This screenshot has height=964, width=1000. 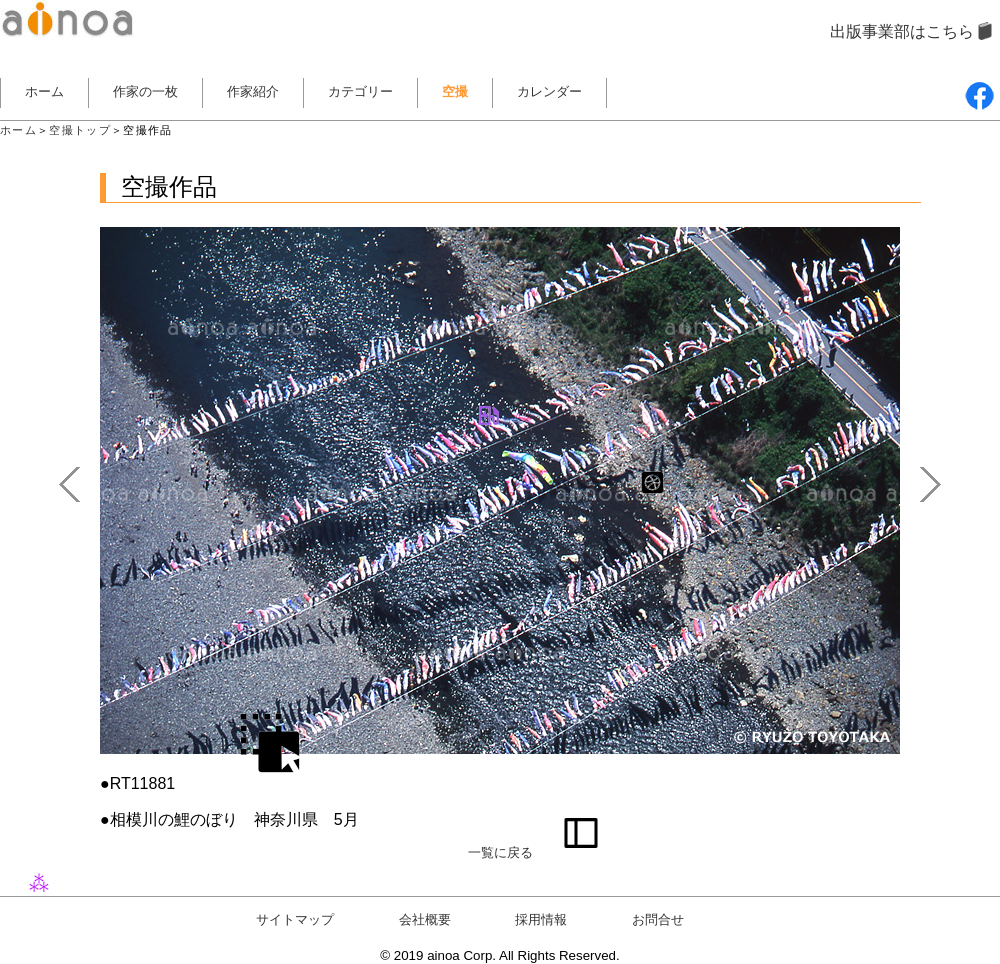 What do you see at coordinates (488, 415) in the screenshot?
I see `find nearby electric vehicle charging stations` at bounding box center [488, 415].